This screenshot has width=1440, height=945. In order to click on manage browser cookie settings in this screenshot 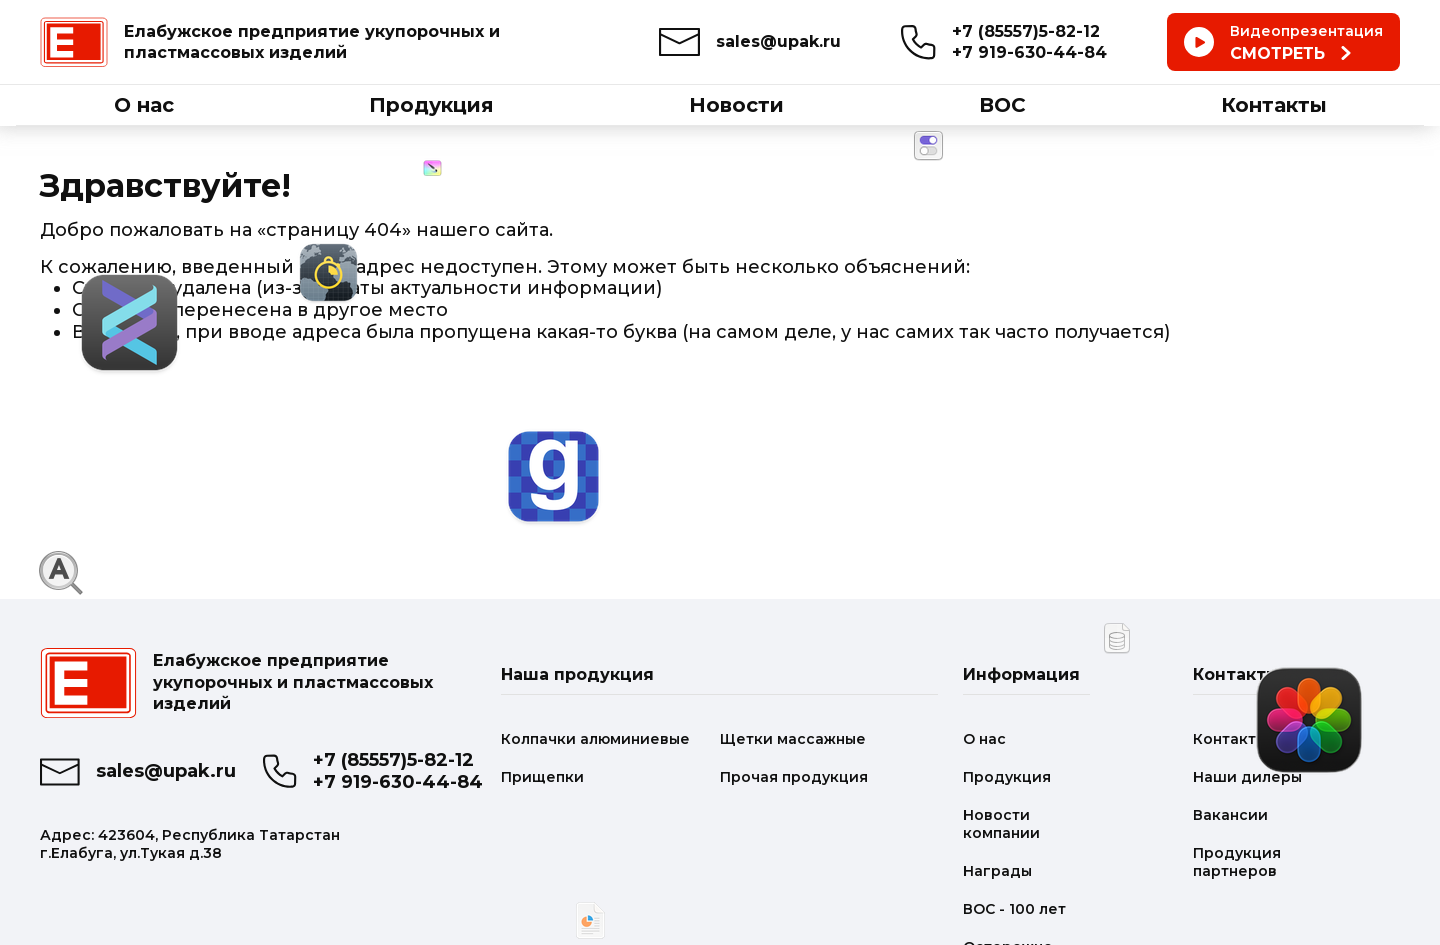, I will do `click(328, 272)`.